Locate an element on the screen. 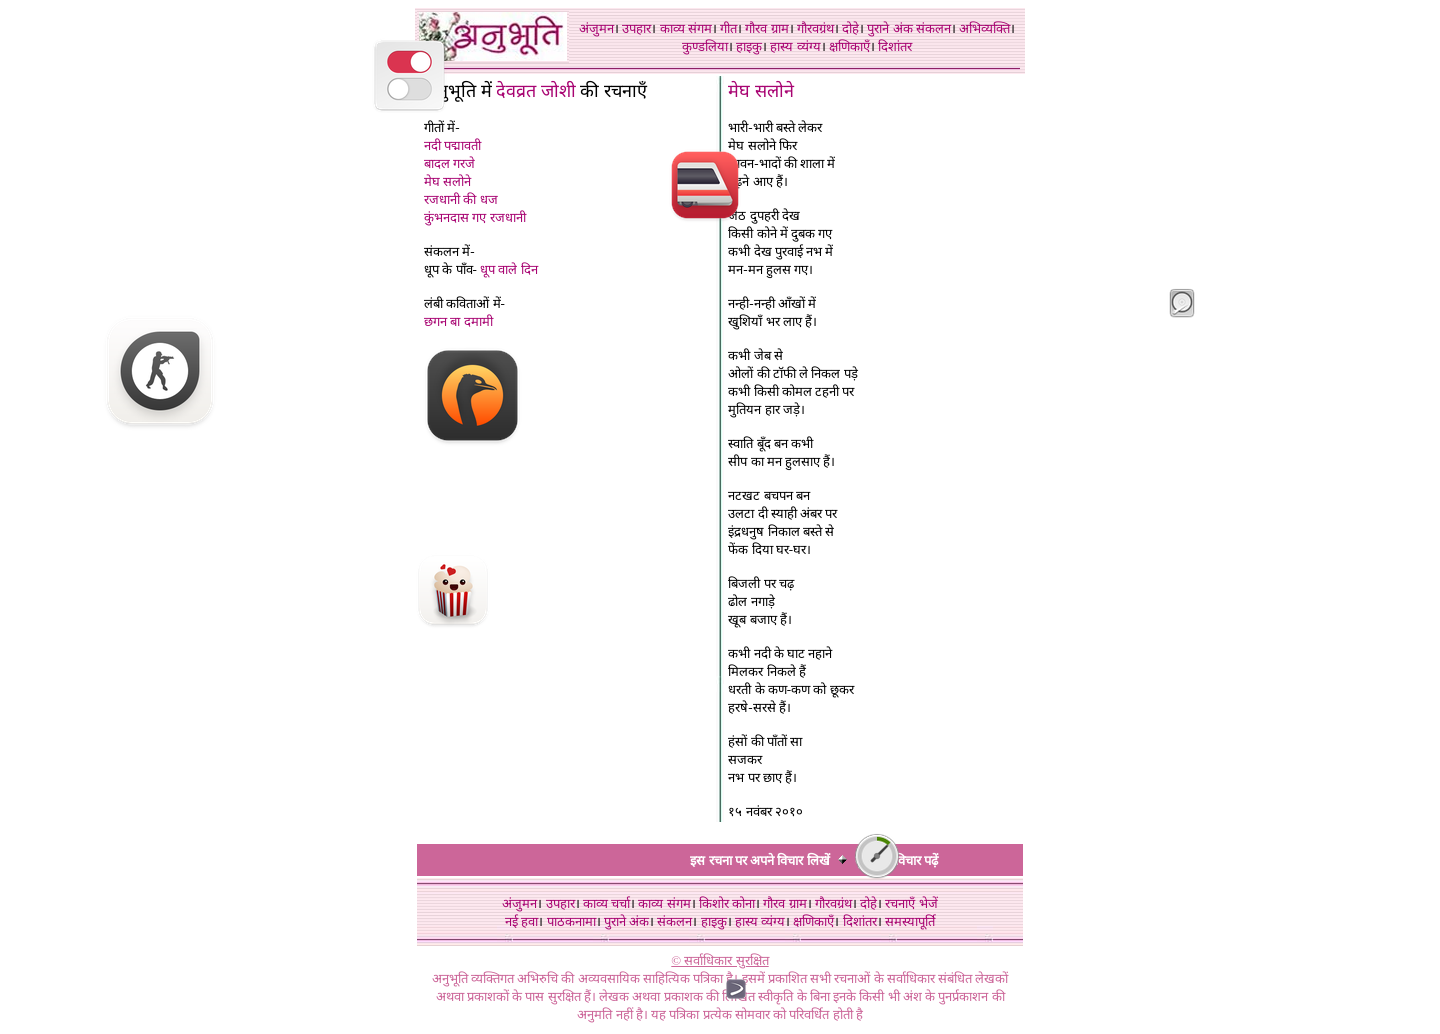 The height and width of the screenshot is (1034, 1440). open the DieBahn train travel app is located at coordinates (705, 185).